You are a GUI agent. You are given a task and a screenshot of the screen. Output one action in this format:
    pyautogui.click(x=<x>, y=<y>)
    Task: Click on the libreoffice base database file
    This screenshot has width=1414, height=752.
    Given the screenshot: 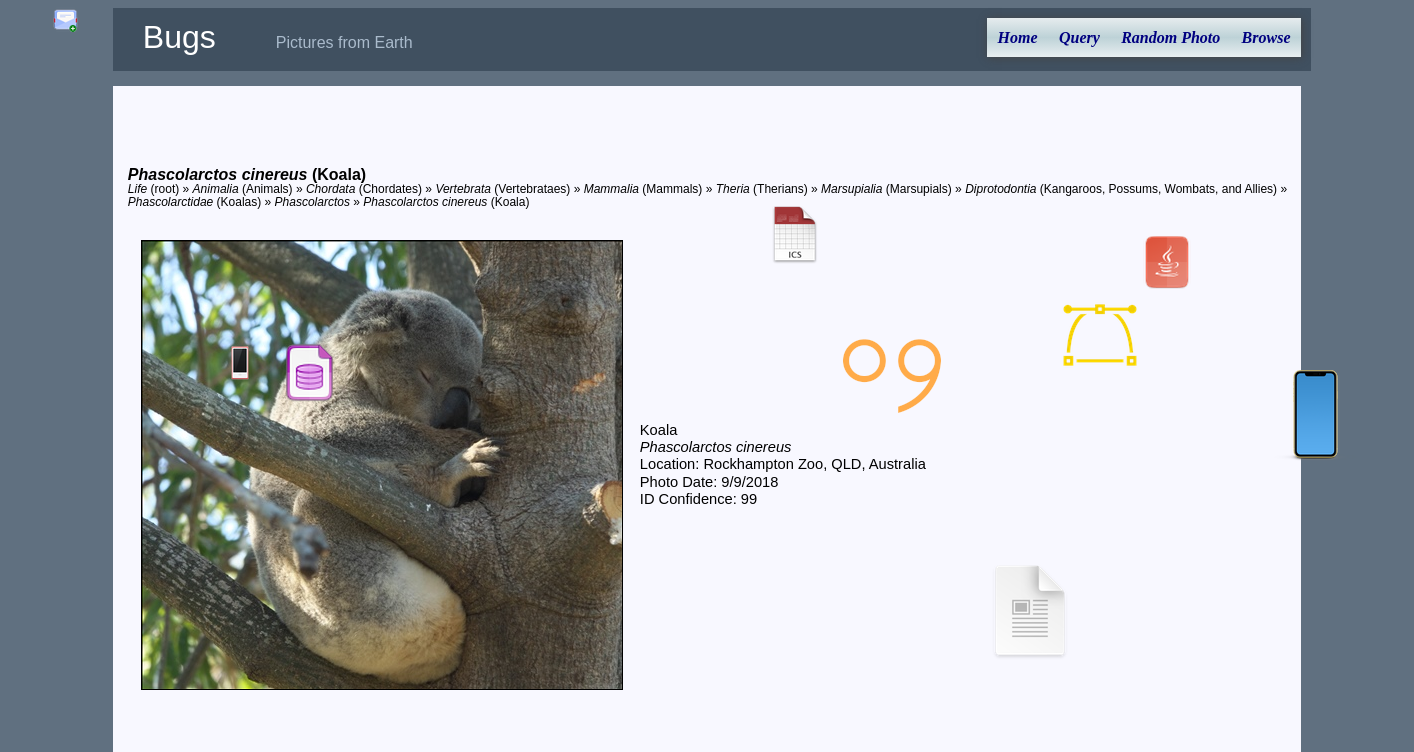 What is the action you would take?
    pyautogui.click(x=309, y=372)
    